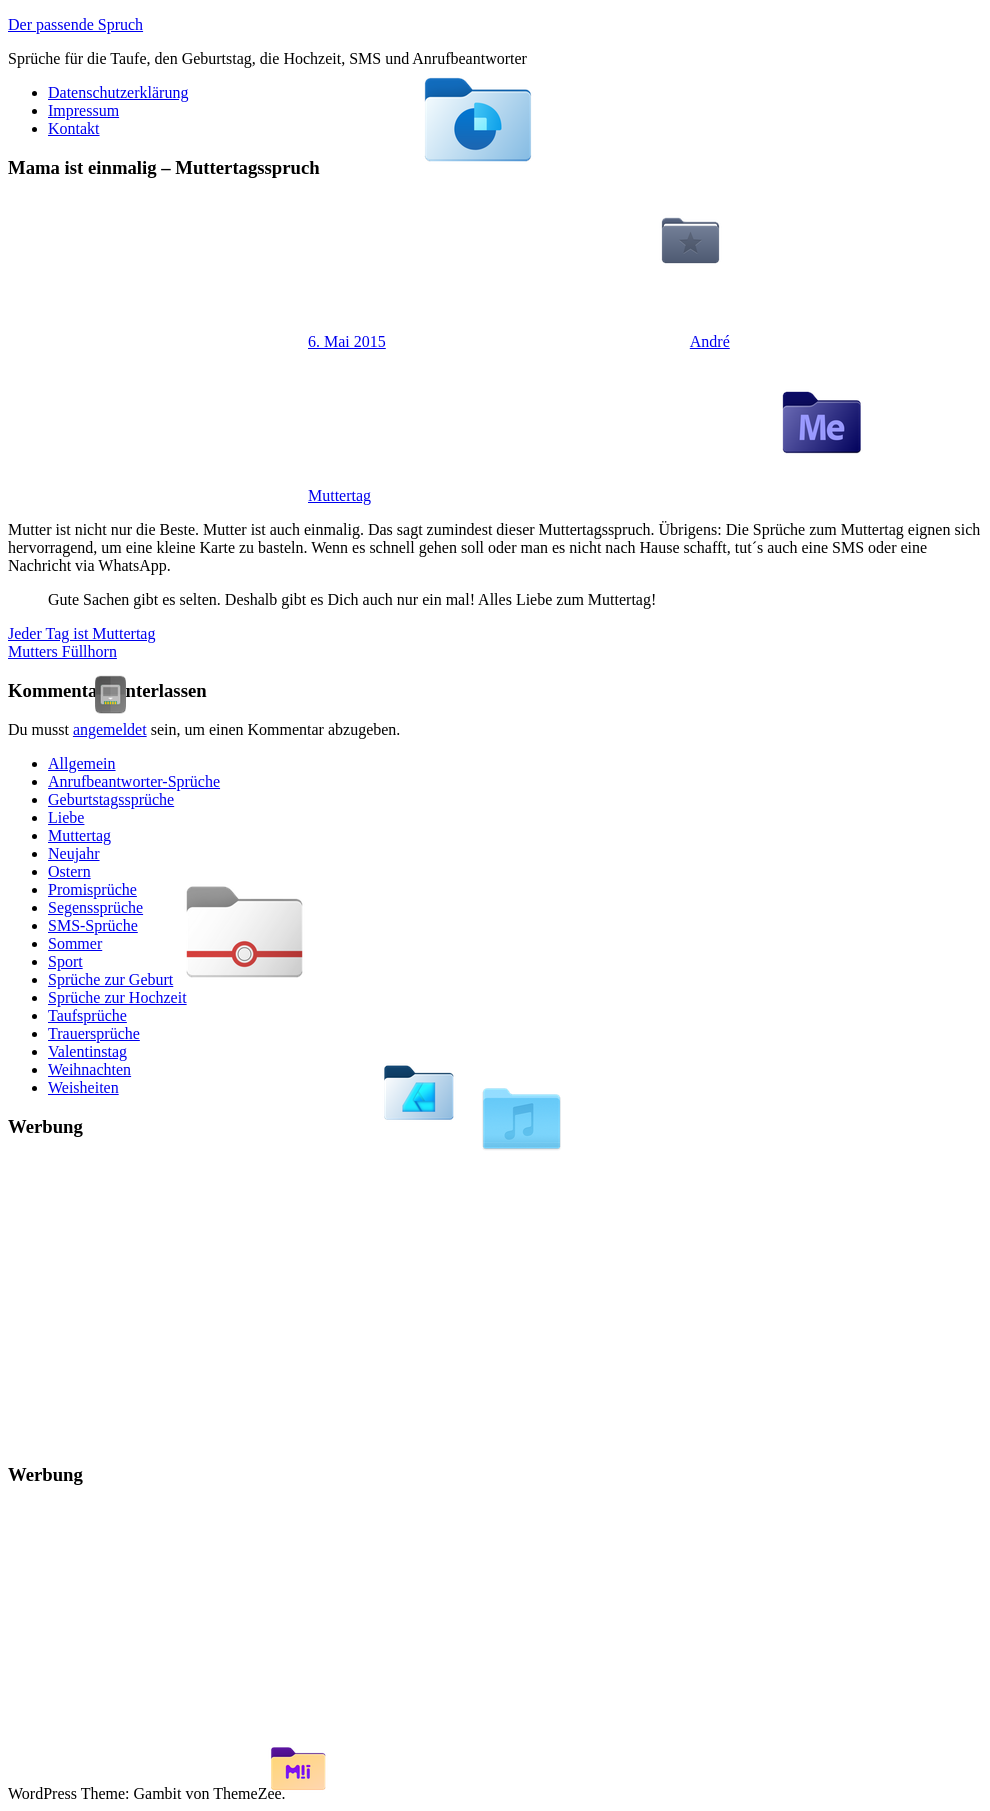  What do you see at coordinates (418, 1094) in the screenshot?
I see `open folder containing Affinity Designer files` at bounding box center [418, 1094].